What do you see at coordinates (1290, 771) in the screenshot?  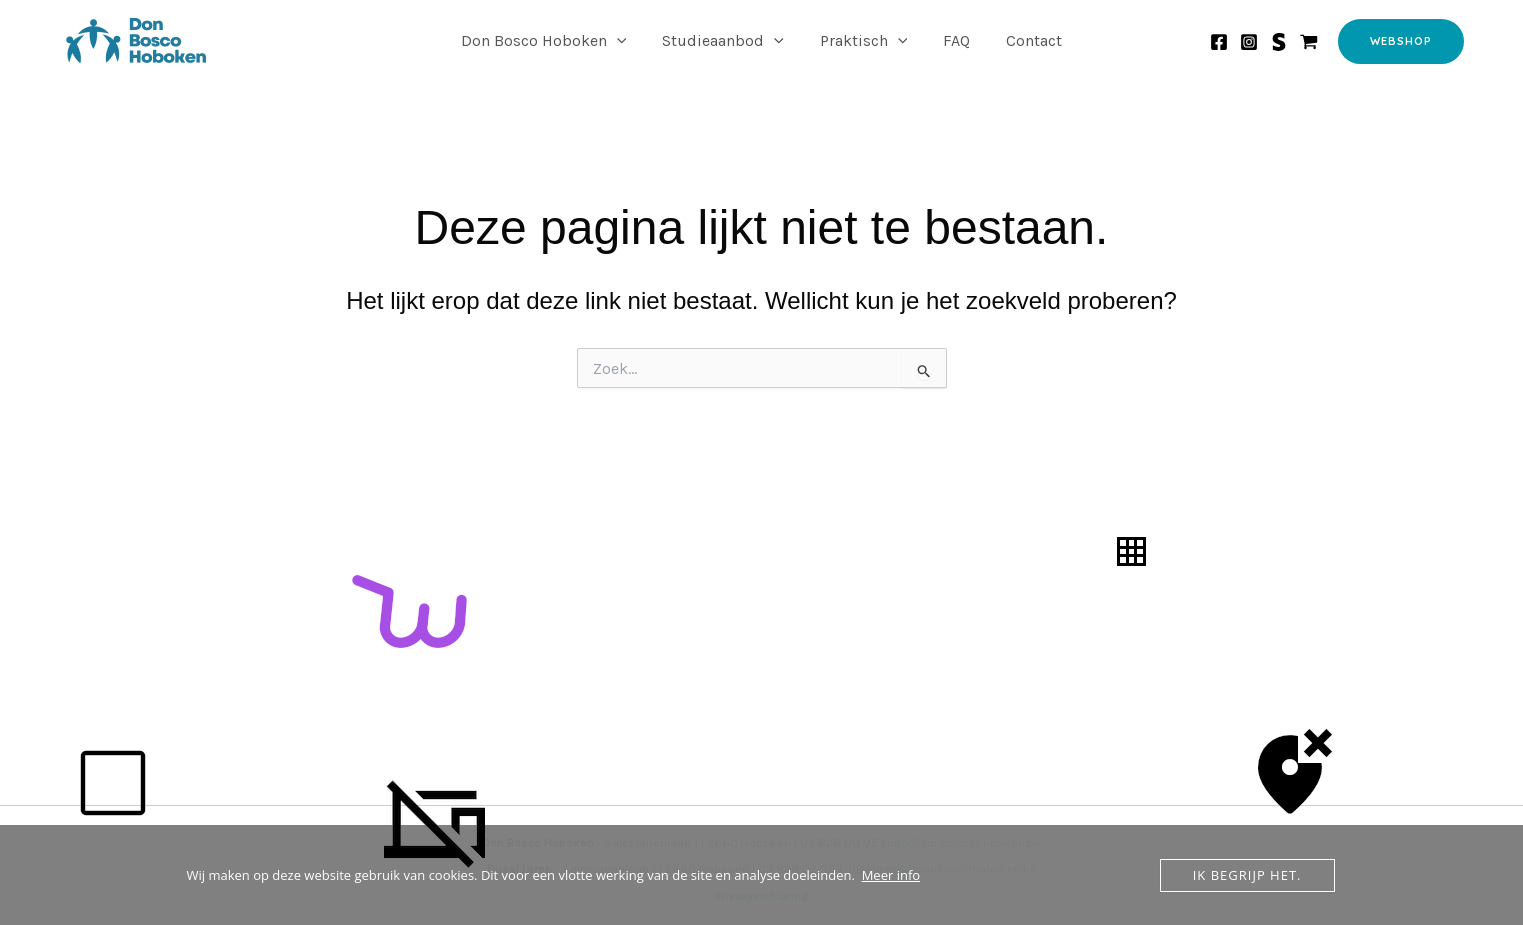 I see `remove a saved location` at bounding box center [1290, 771].